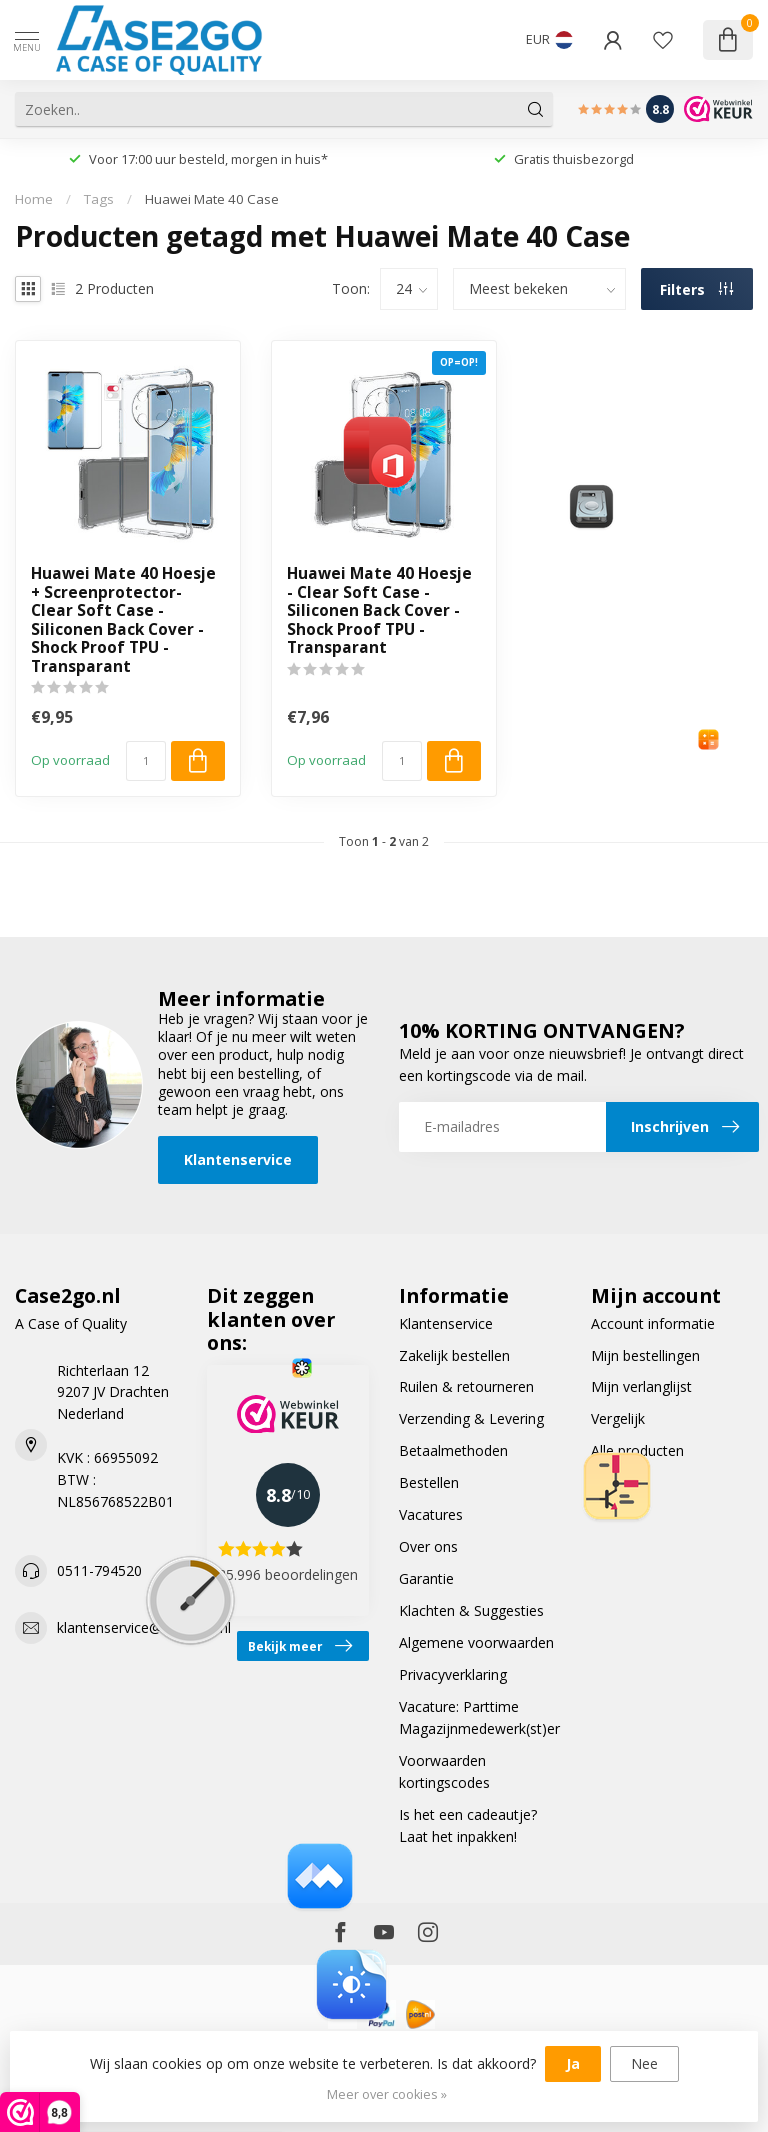 This screenshot has height=2132, width=768. Describe the element at coordinates (190, 1600) in the screenshot. I see `open system profiler application` at that location.